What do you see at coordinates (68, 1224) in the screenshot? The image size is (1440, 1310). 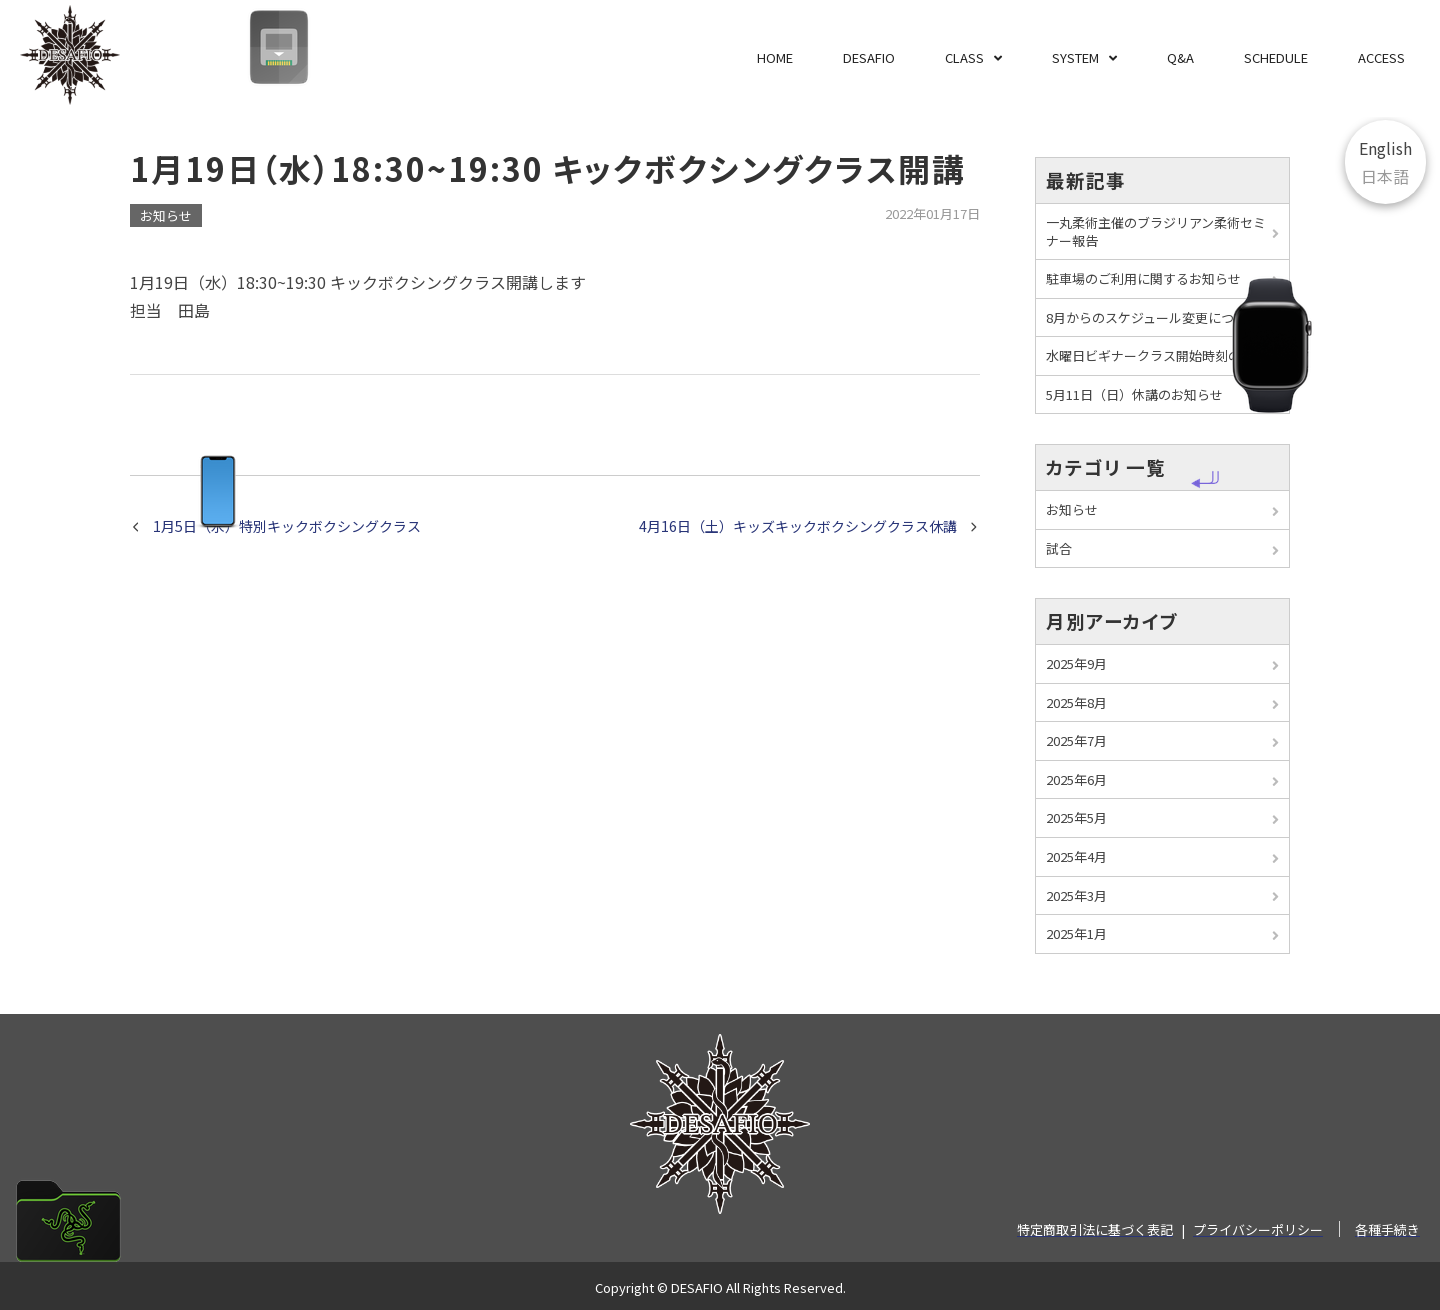 I see `open razer gaming software folder` at bounding box center [68, 1224].